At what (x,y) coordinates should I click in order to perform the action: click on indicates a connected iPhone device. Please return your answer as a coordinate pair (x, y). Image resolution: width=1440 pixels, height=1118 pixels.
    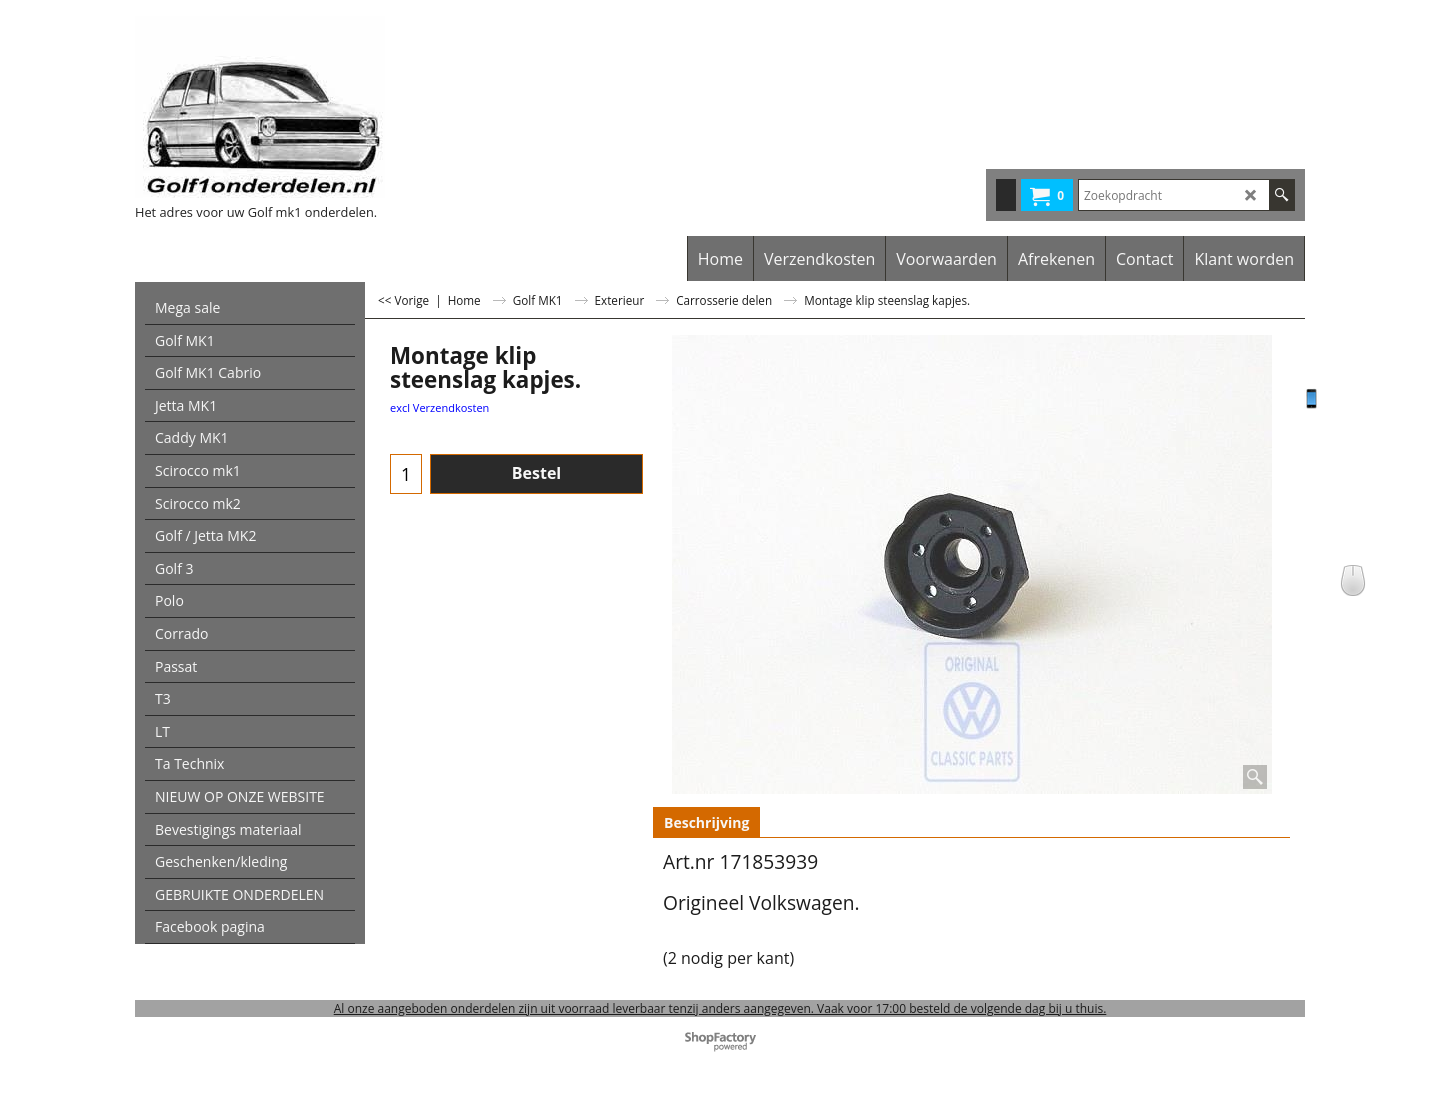
    Looking at the image, I should click on (1311, 398).